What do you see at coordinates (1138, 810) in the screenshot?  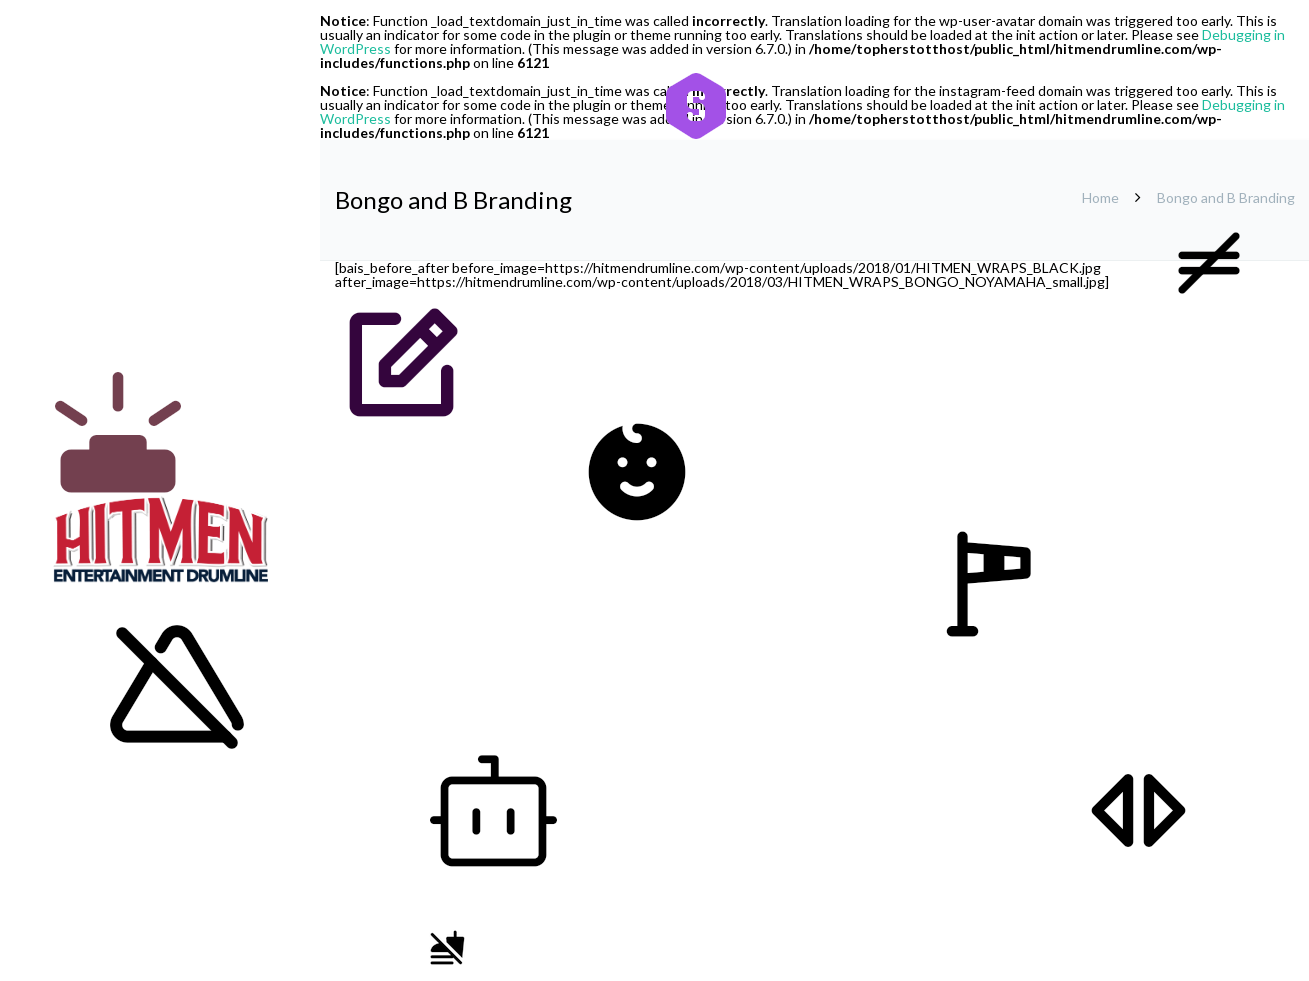 I see `expand or resize horizontally` at bounding box center [1138, 810].